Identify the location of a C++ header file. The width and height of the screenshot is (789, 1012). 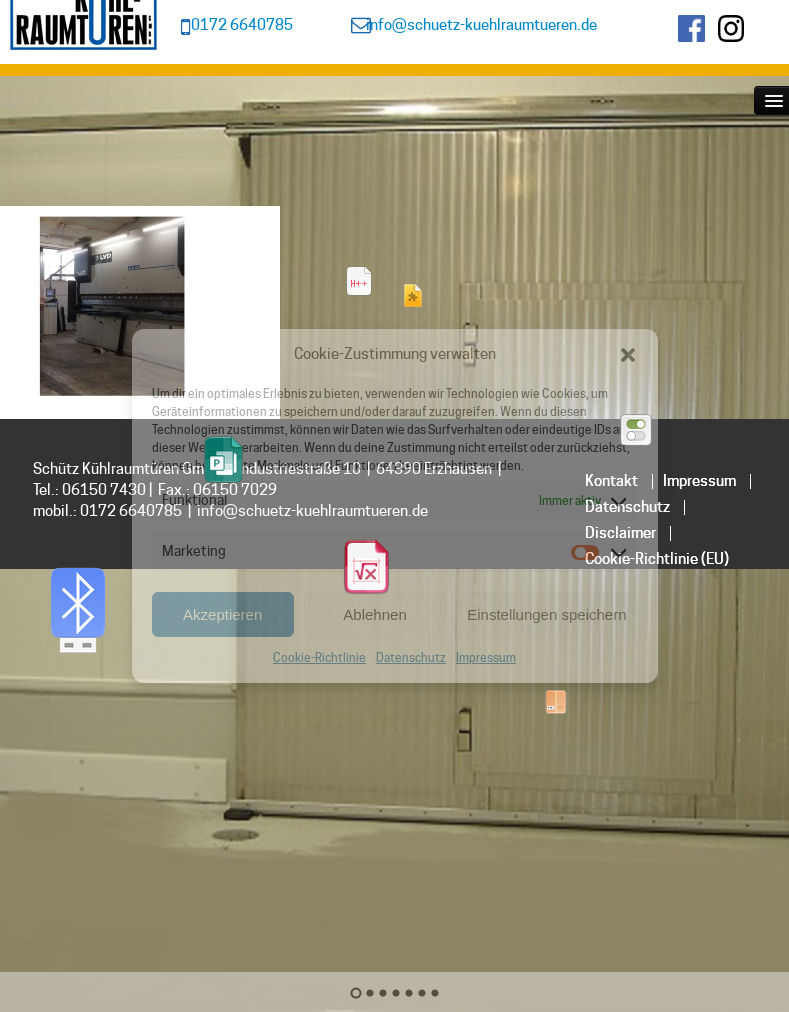
(359, 281).